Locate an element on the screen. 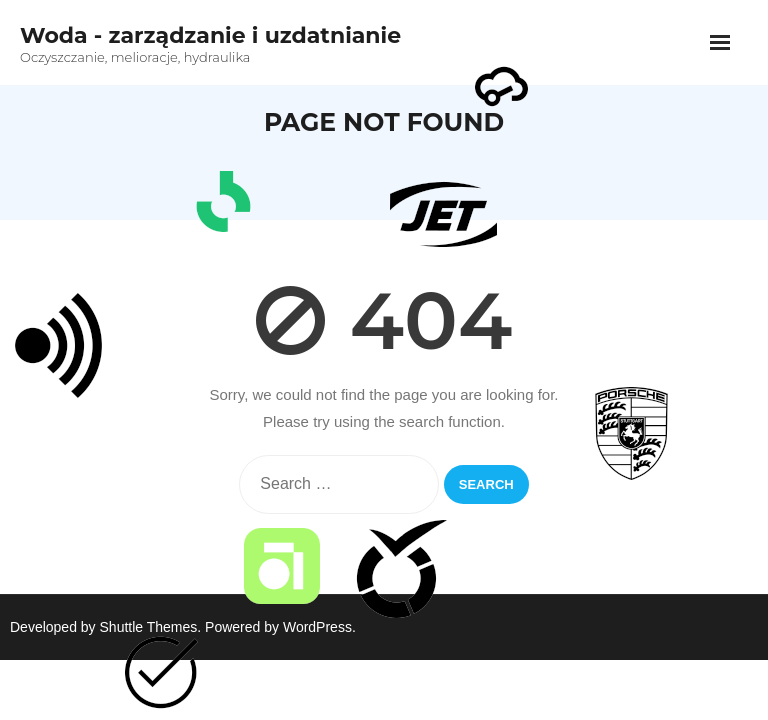 The height and width of the screenshot is (720, 768). open the Anytype app is located at coordinates (282, 566).